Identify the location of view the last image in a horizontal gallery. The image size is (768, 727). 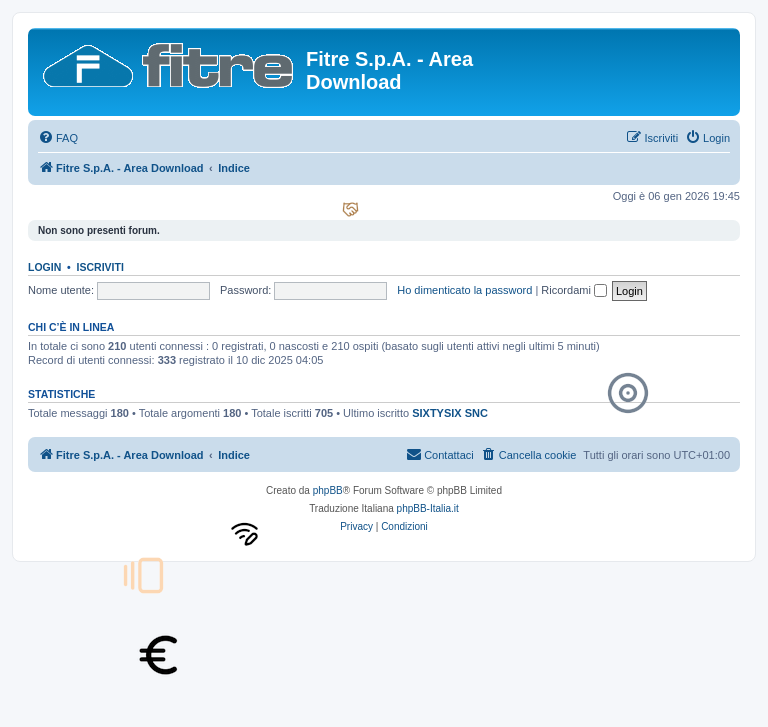
(143, 575).